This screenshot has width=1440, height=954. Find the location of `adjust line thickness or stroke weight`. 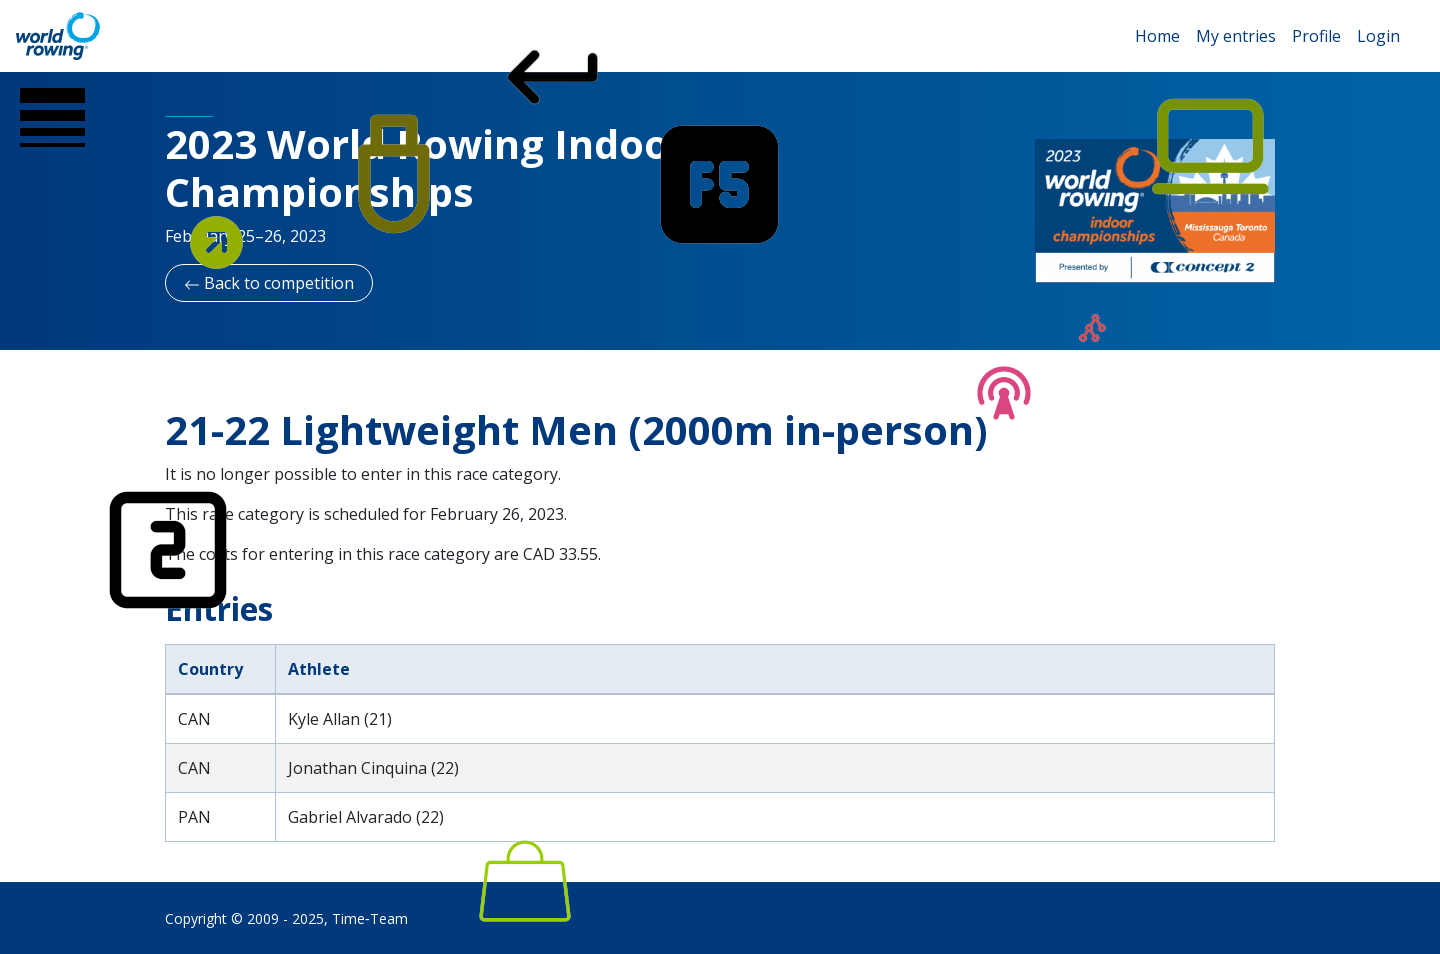

adjust line thickness or stroke weight is located at coordinates (52, 117).